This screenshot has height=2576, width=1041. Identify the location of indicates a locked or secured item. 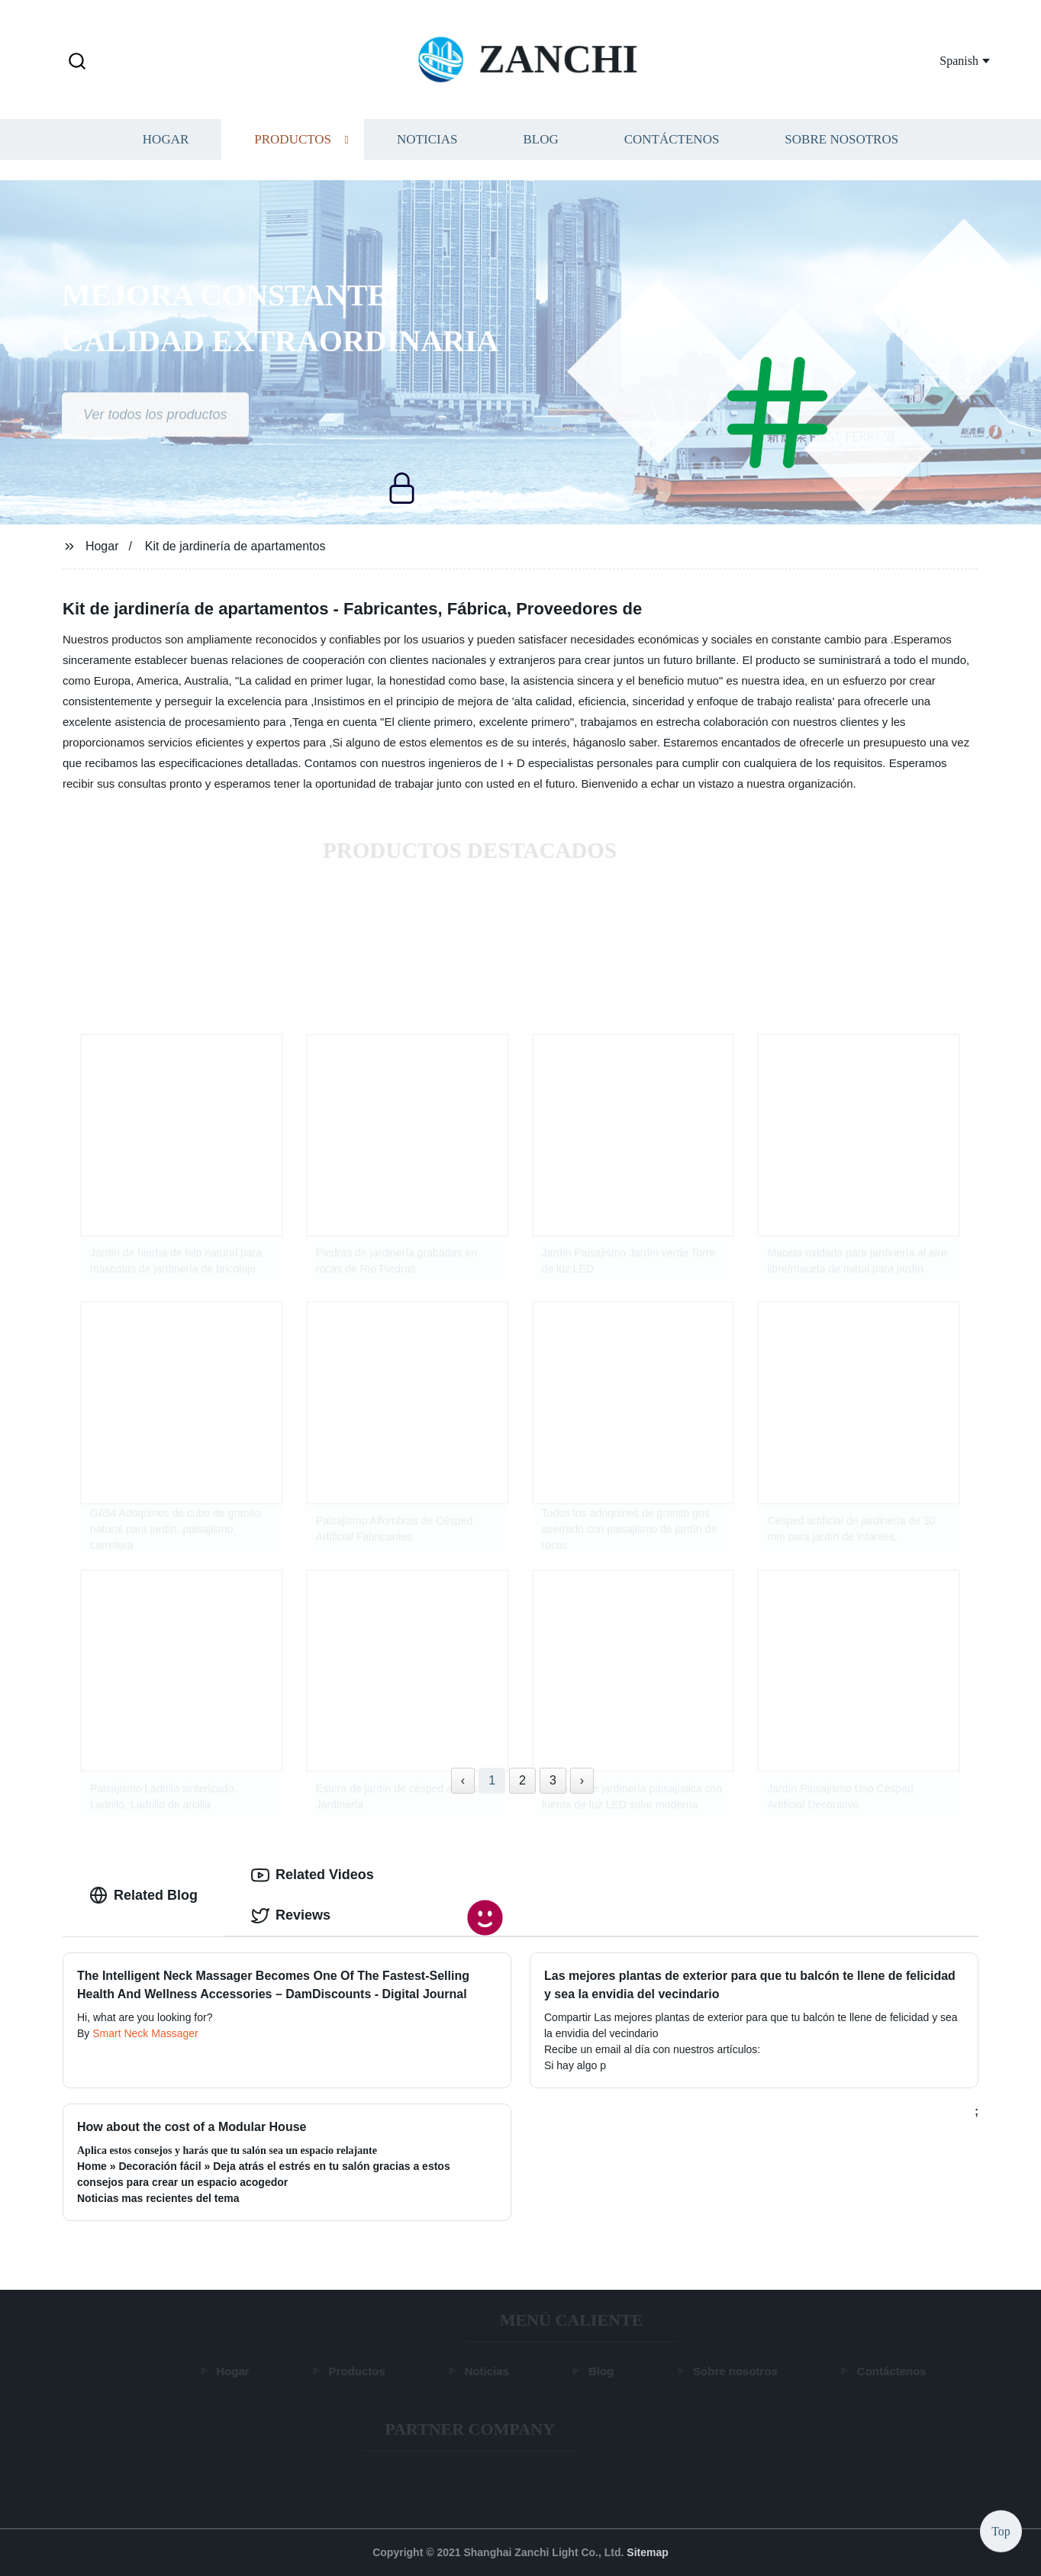
(401, 488).